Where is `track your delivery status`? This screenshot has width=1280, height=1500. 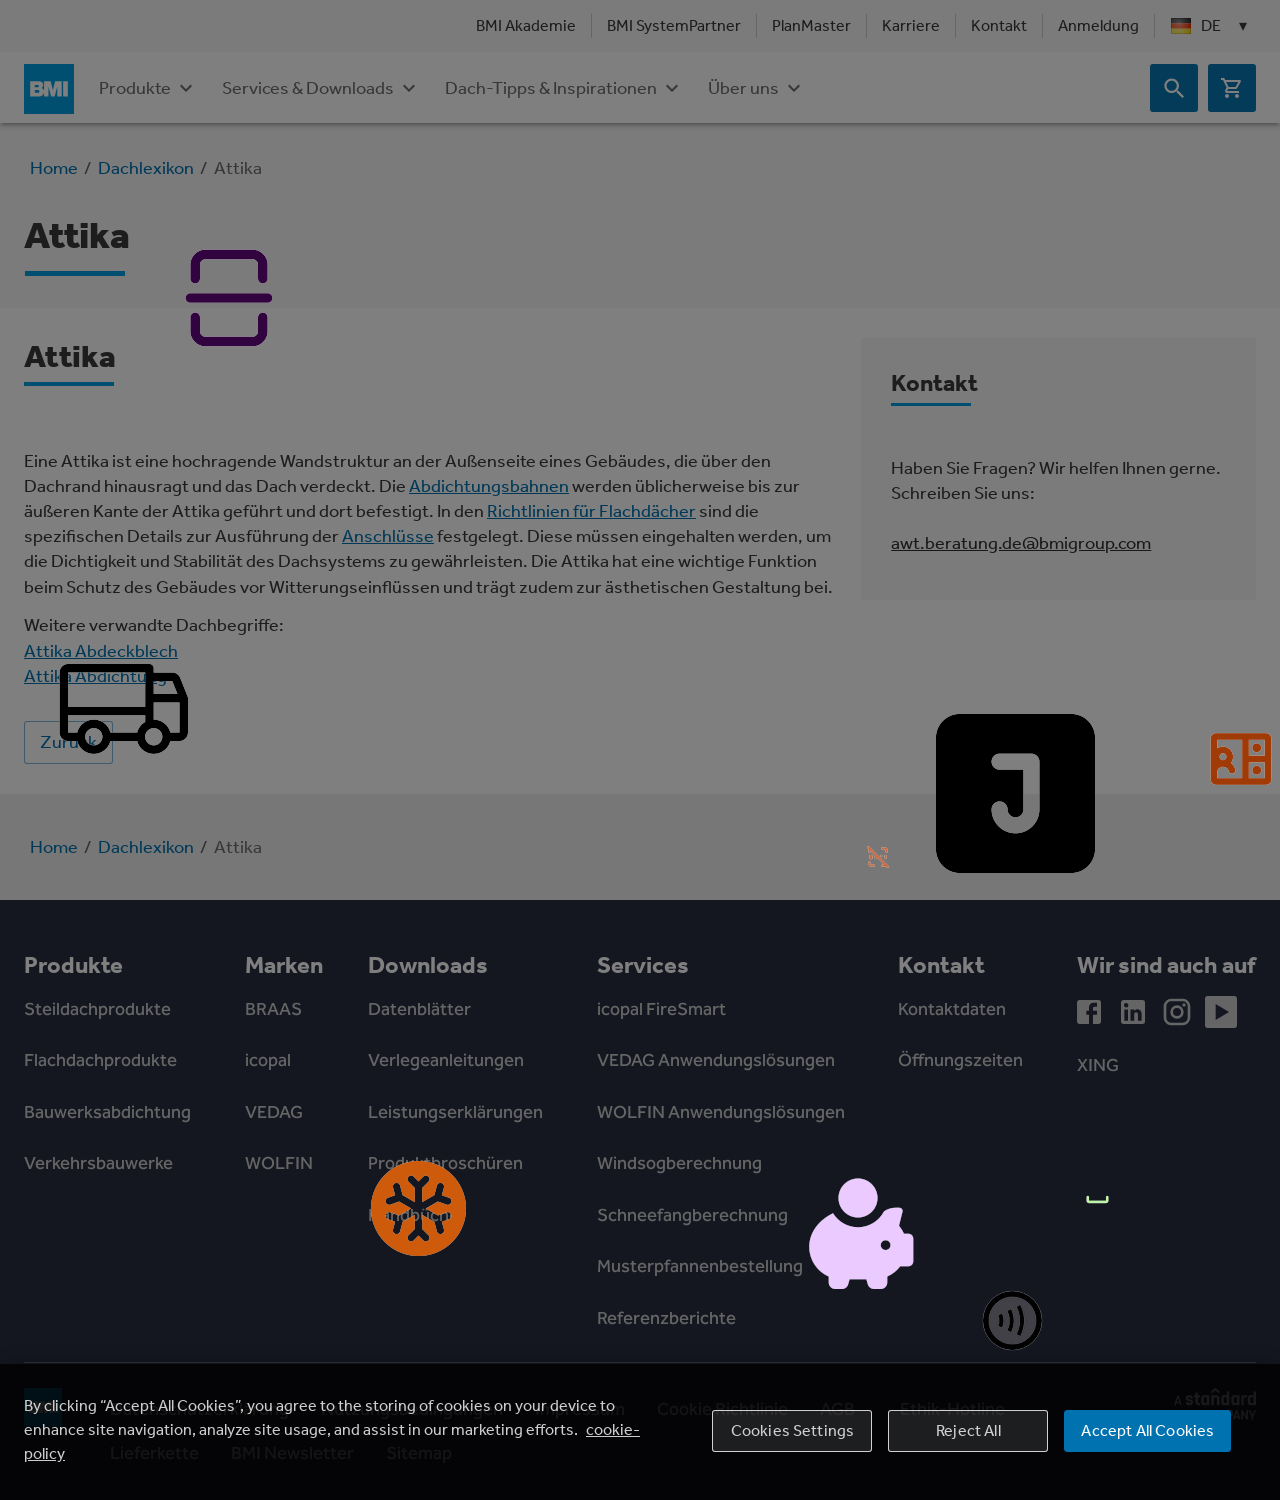 track your delivery status is located at coordinates (119, 702).